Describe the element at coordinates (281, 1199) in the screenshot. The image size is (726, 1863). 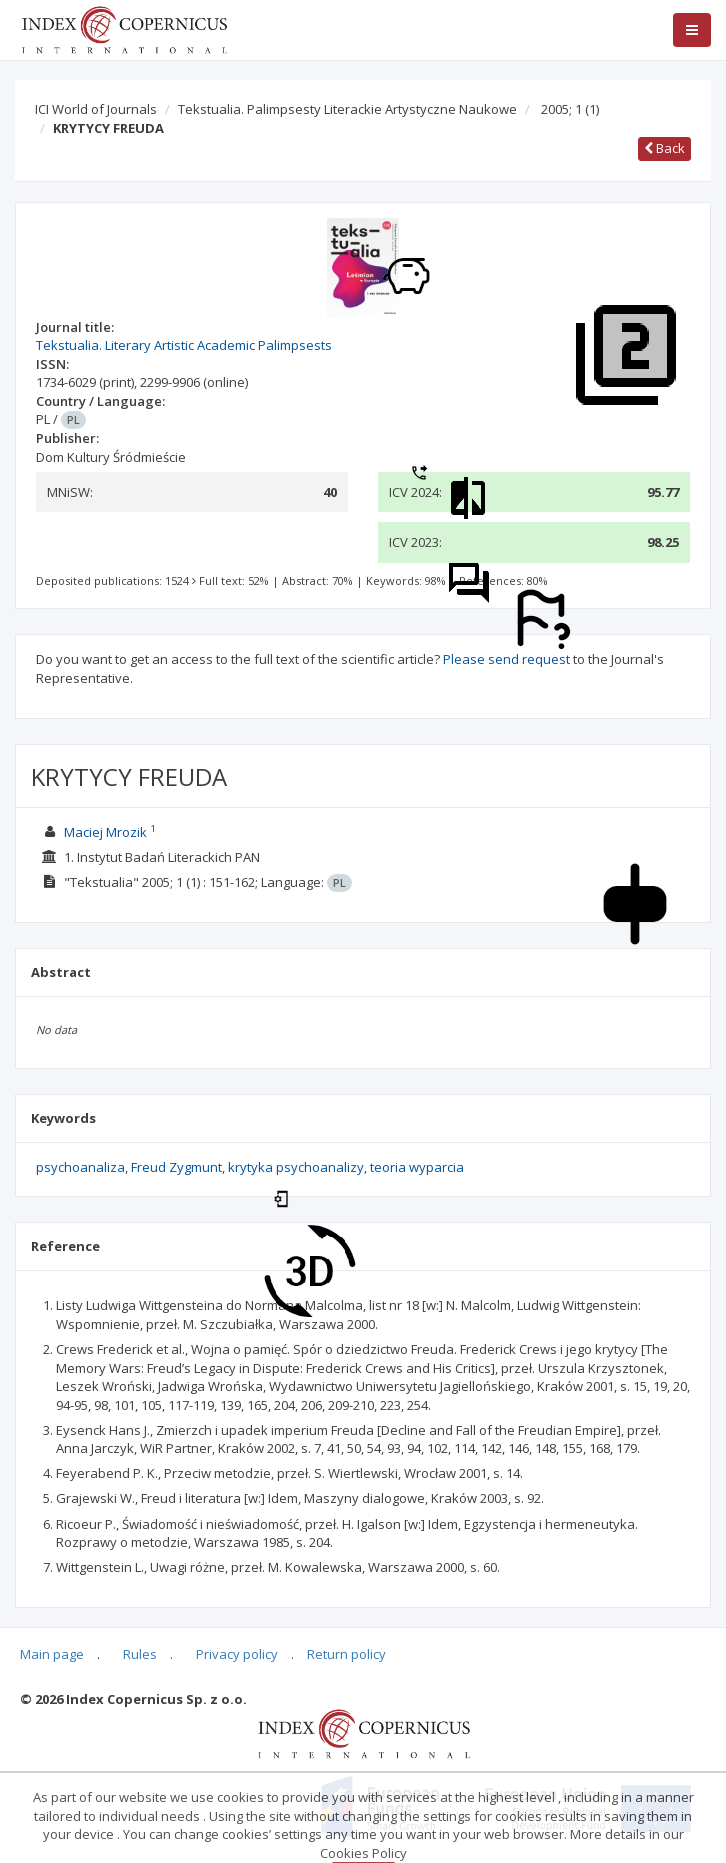
I see `configure device pairing settings` at that location.